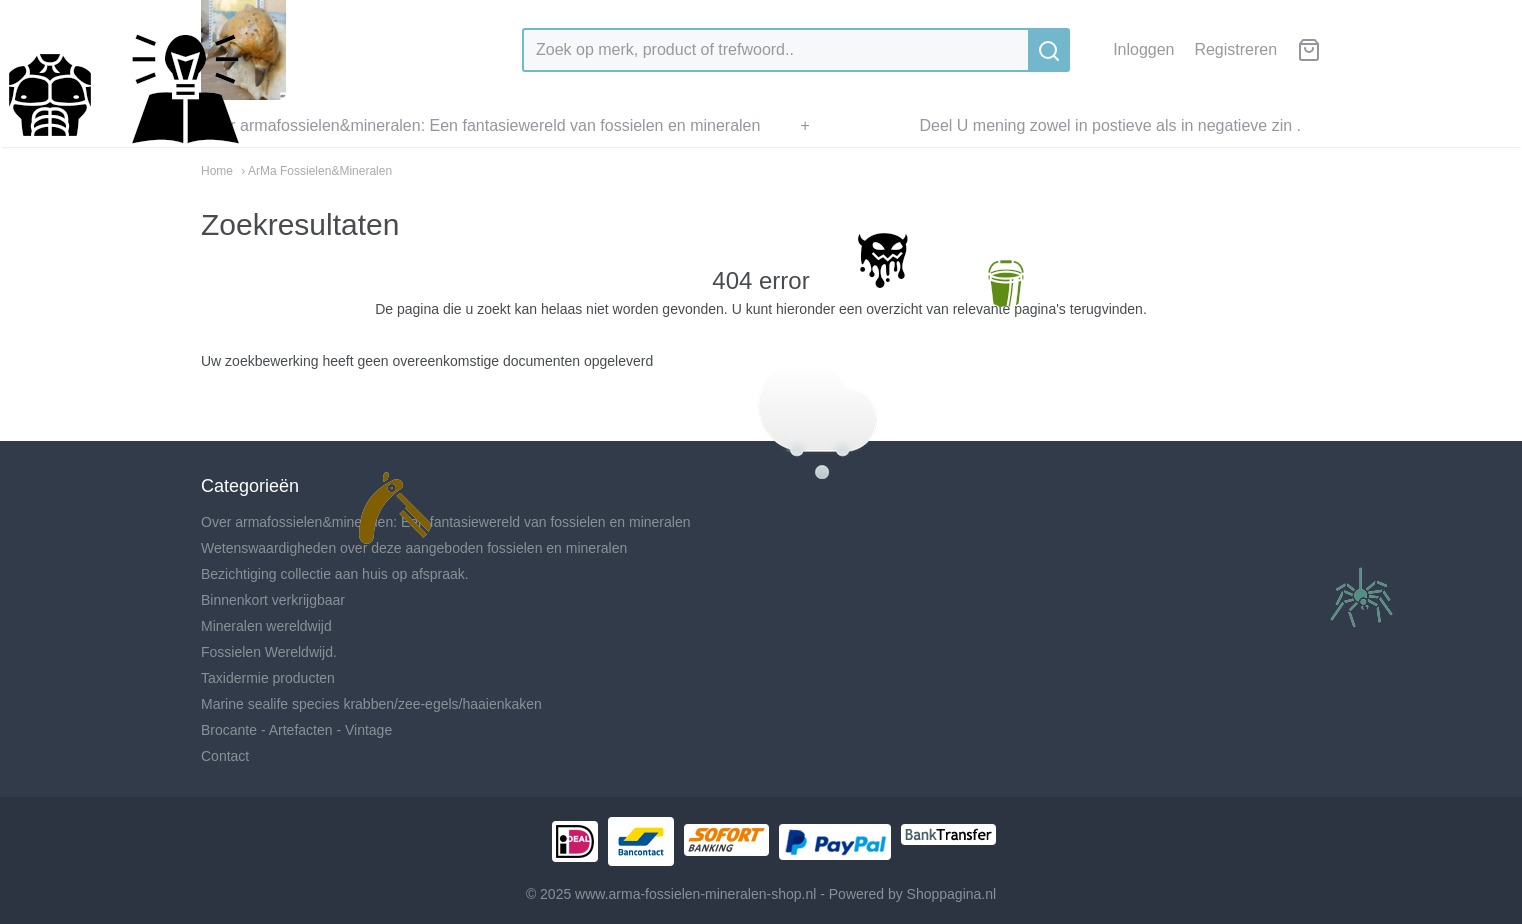 The width and height of the screenshot is (1522, 924). Describe the element at coordinates (1361, 597) in the screenshot. I see `indicates spider enemy or creature in game` at that location.